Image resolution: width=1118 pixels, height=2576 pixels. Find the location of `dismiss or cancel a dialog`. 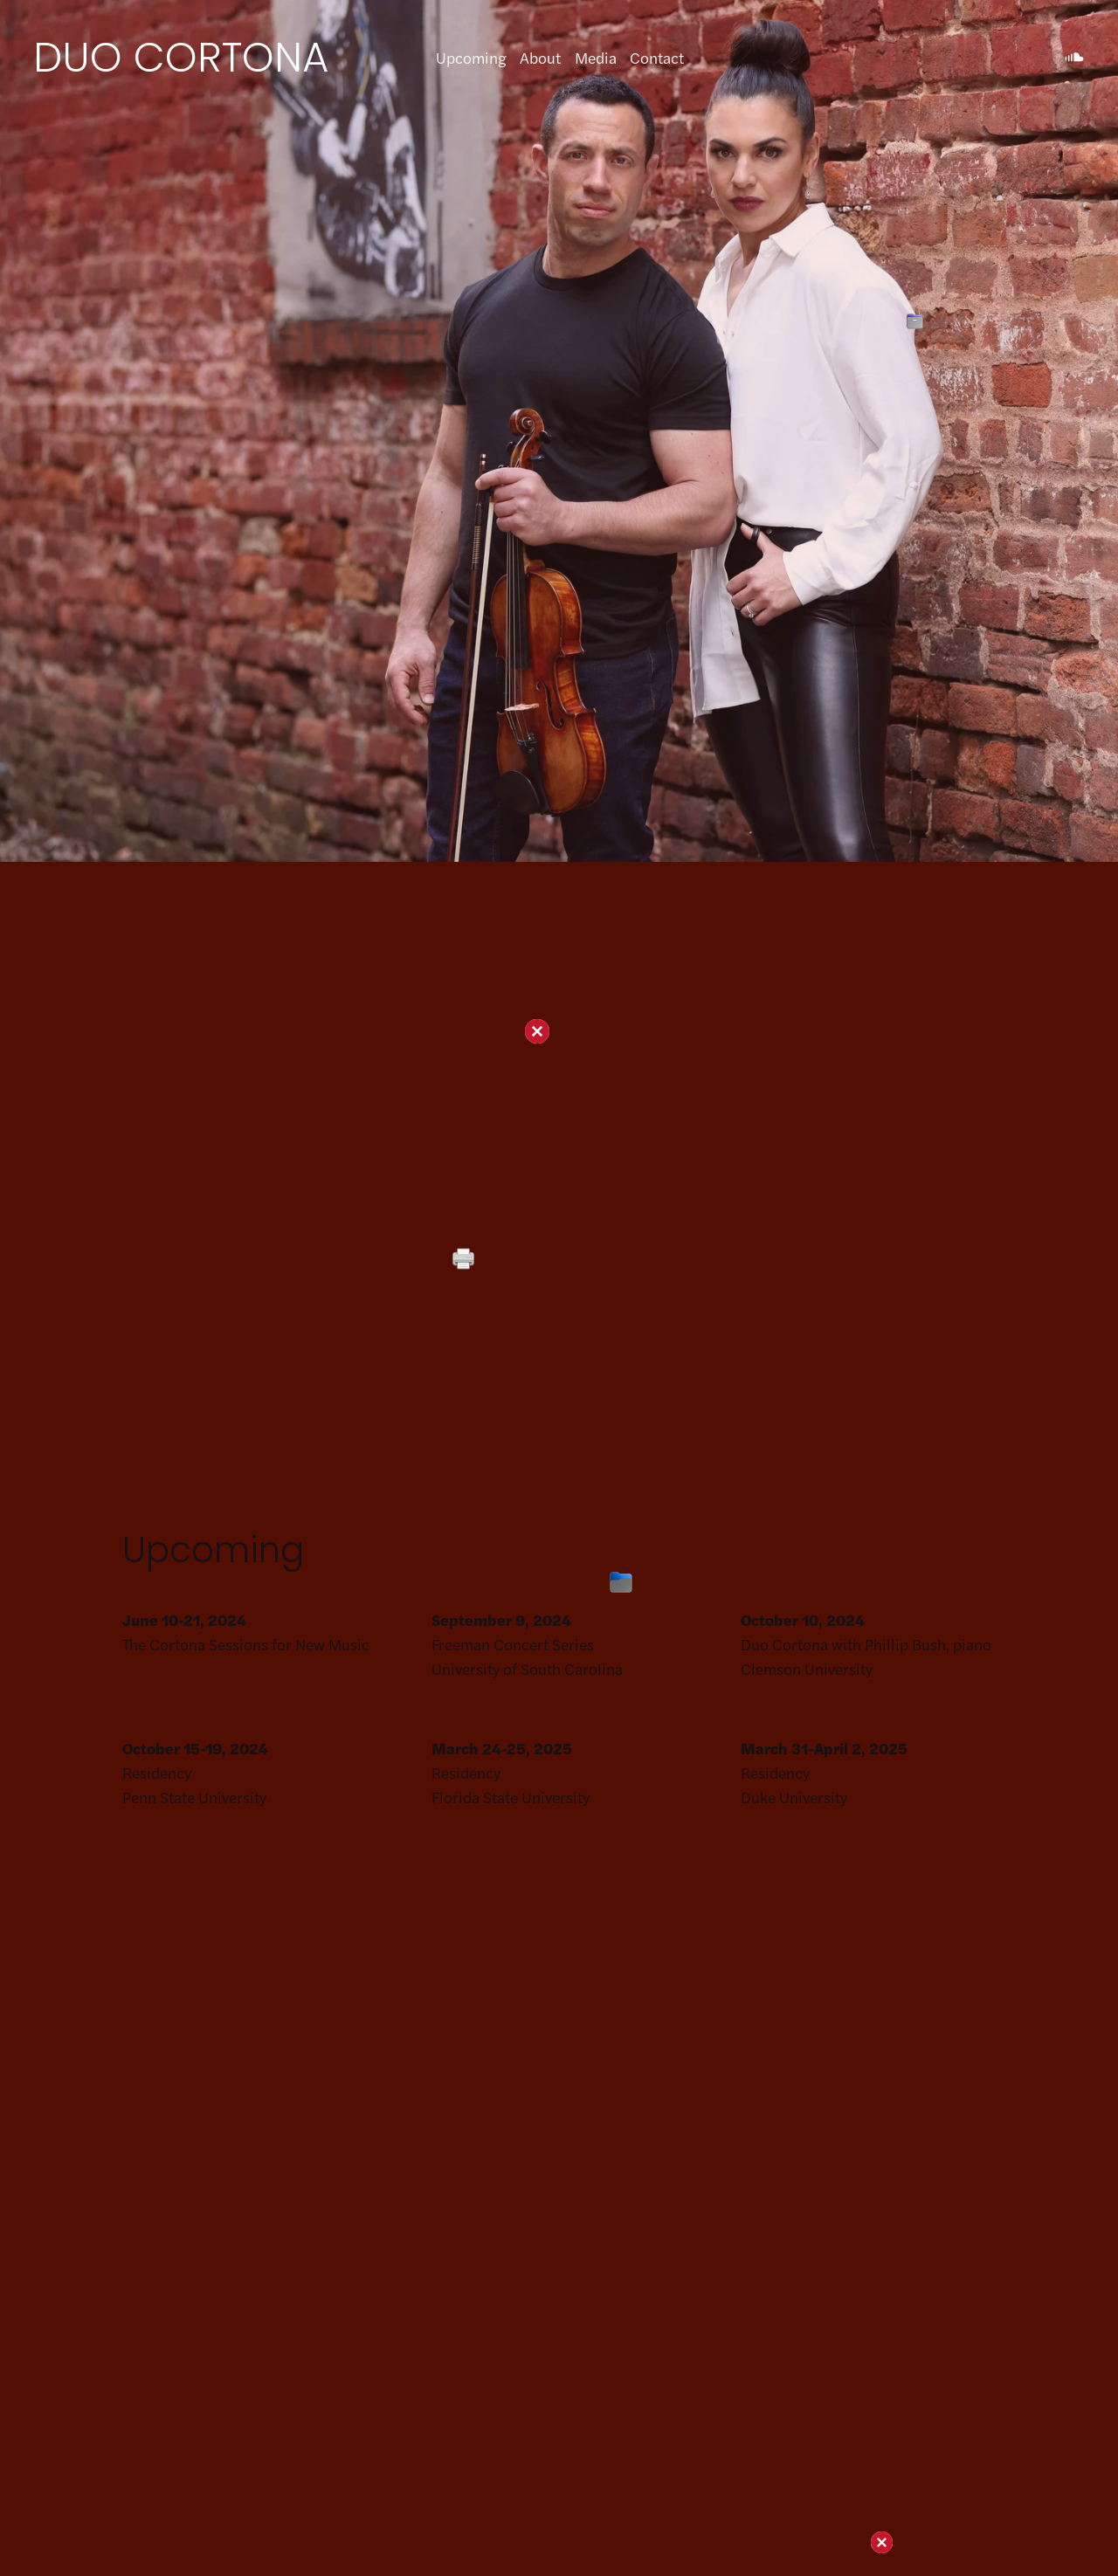

dismiss or cancel a dialog is located at coordinates (537, 1031).